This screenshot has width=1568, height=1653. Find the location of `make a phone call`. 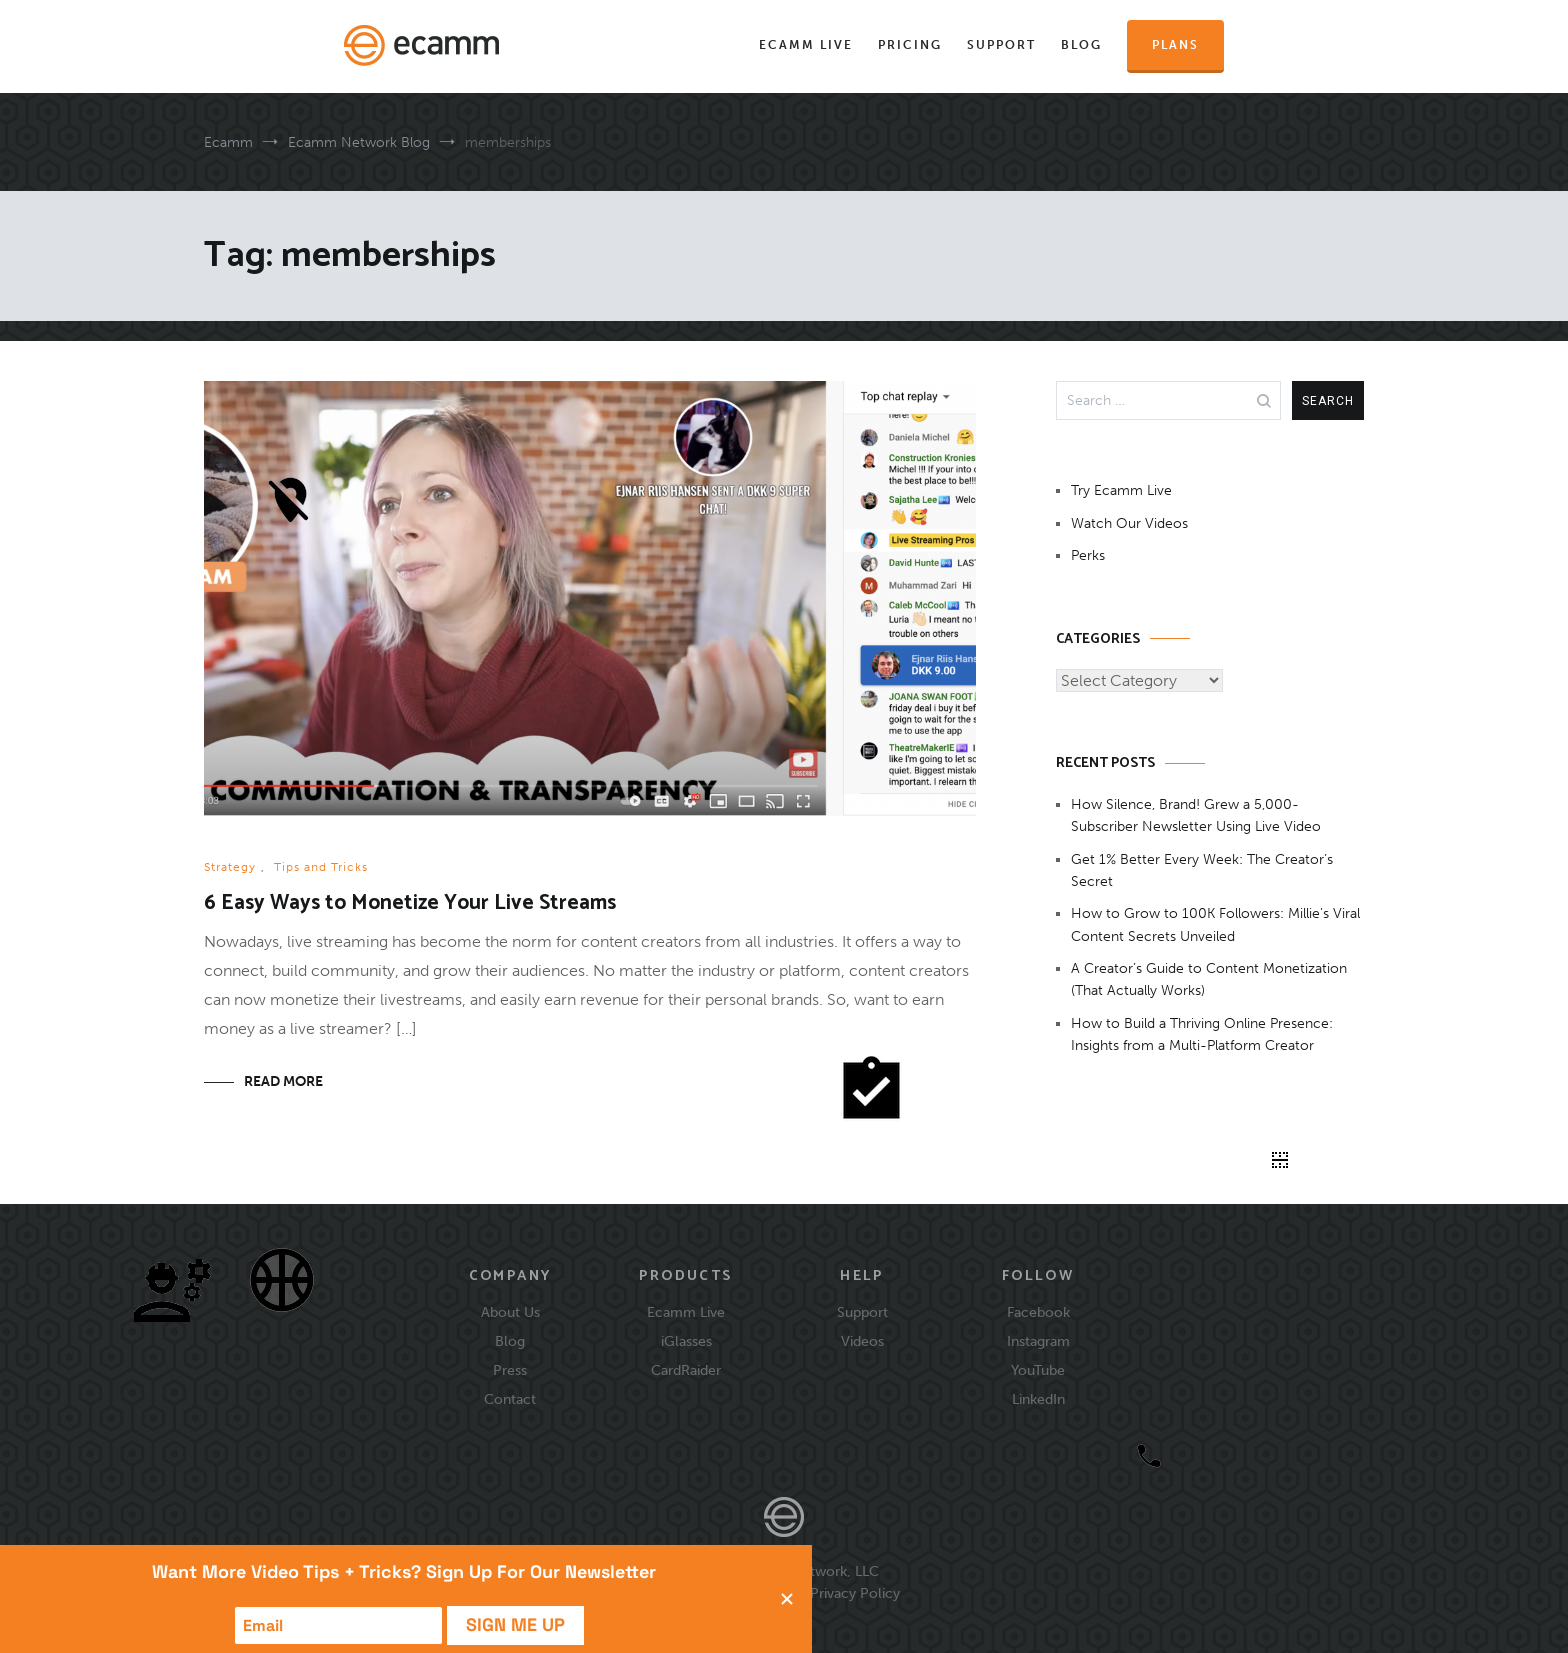

make a phone call is located at coordinates (1149, 1456).